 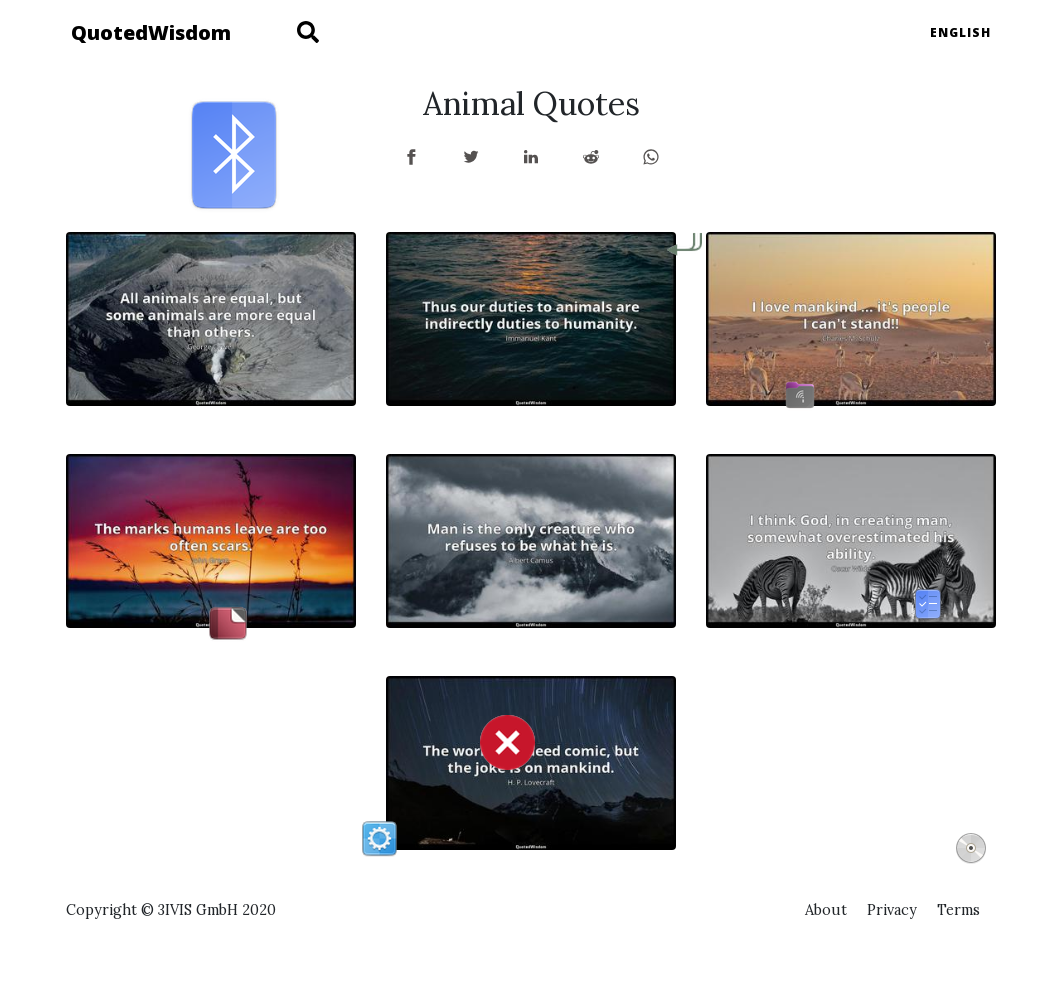 What do you see at coordinates (507, 742) in the screenshot?
I see `cancel the current action or operation` at bounding box center [507, 742].